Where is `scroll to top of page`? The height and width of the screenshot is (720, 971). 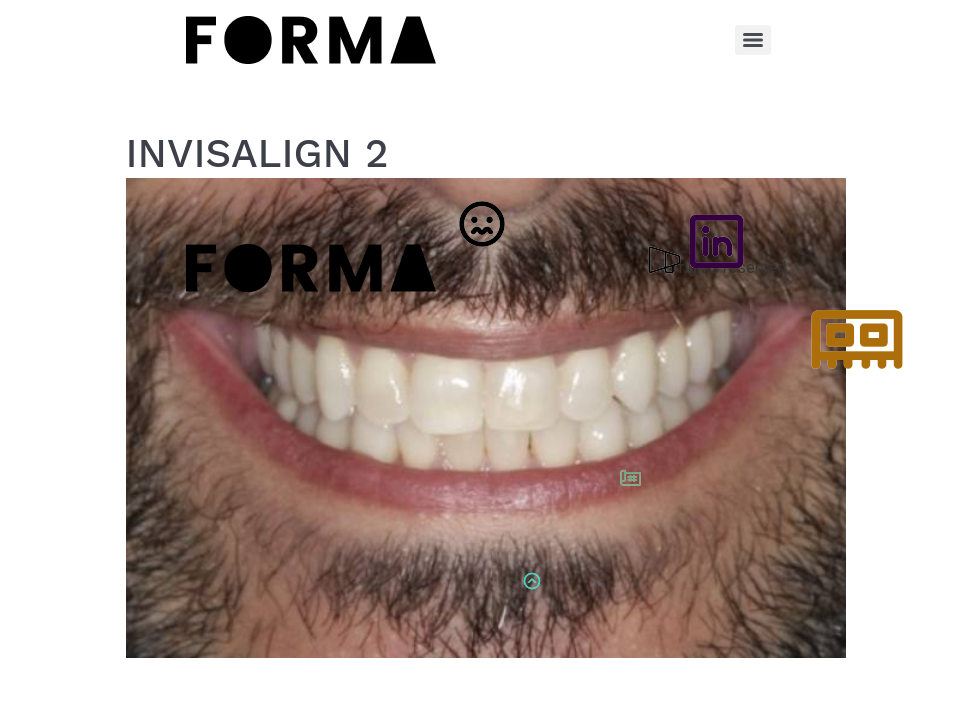 scroll to top of page is located at coordinates (532, 581).